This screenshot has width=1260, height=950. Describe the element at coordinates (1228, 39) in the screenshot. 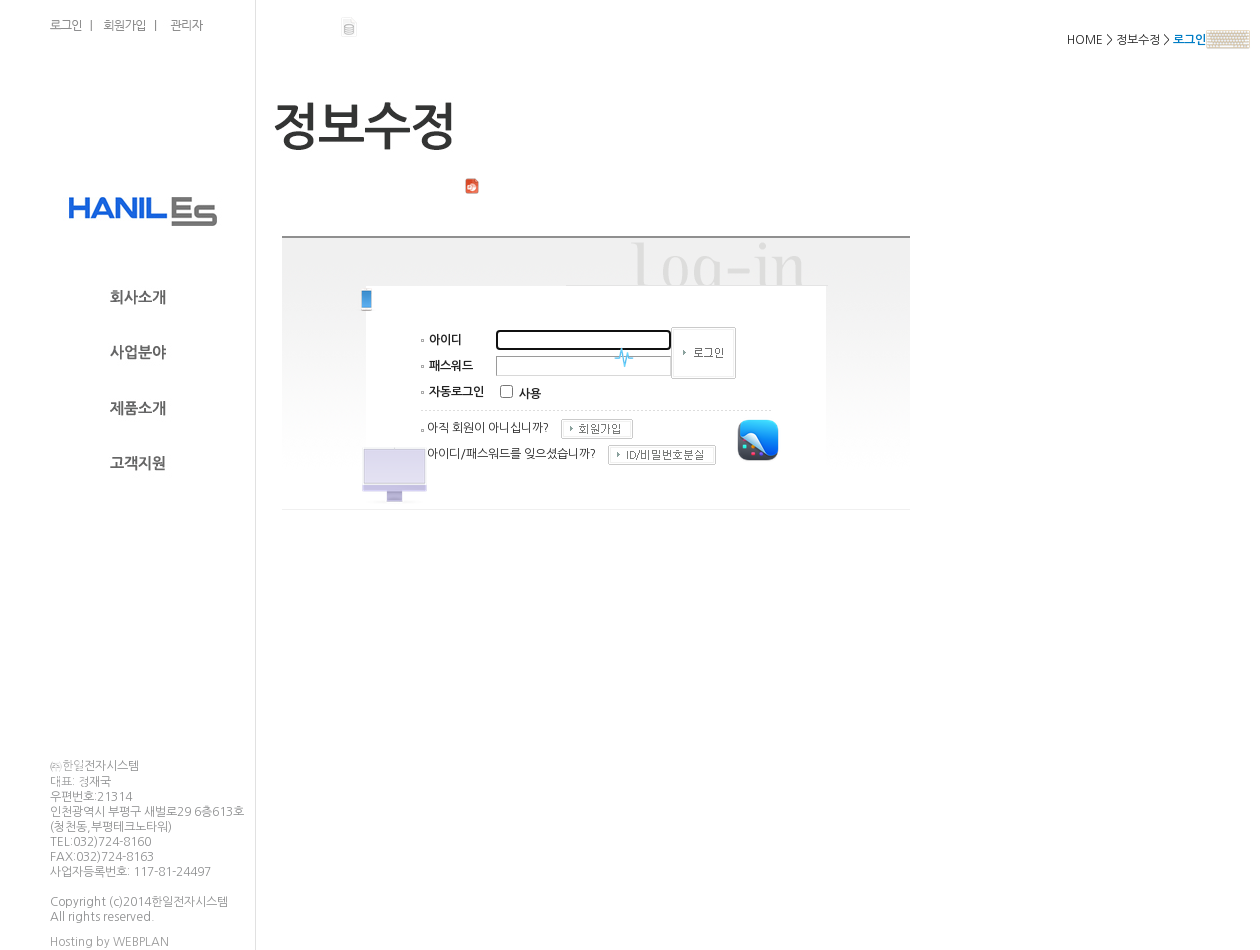

I see `apple magic keyboard with touch id in yellow` at that location.